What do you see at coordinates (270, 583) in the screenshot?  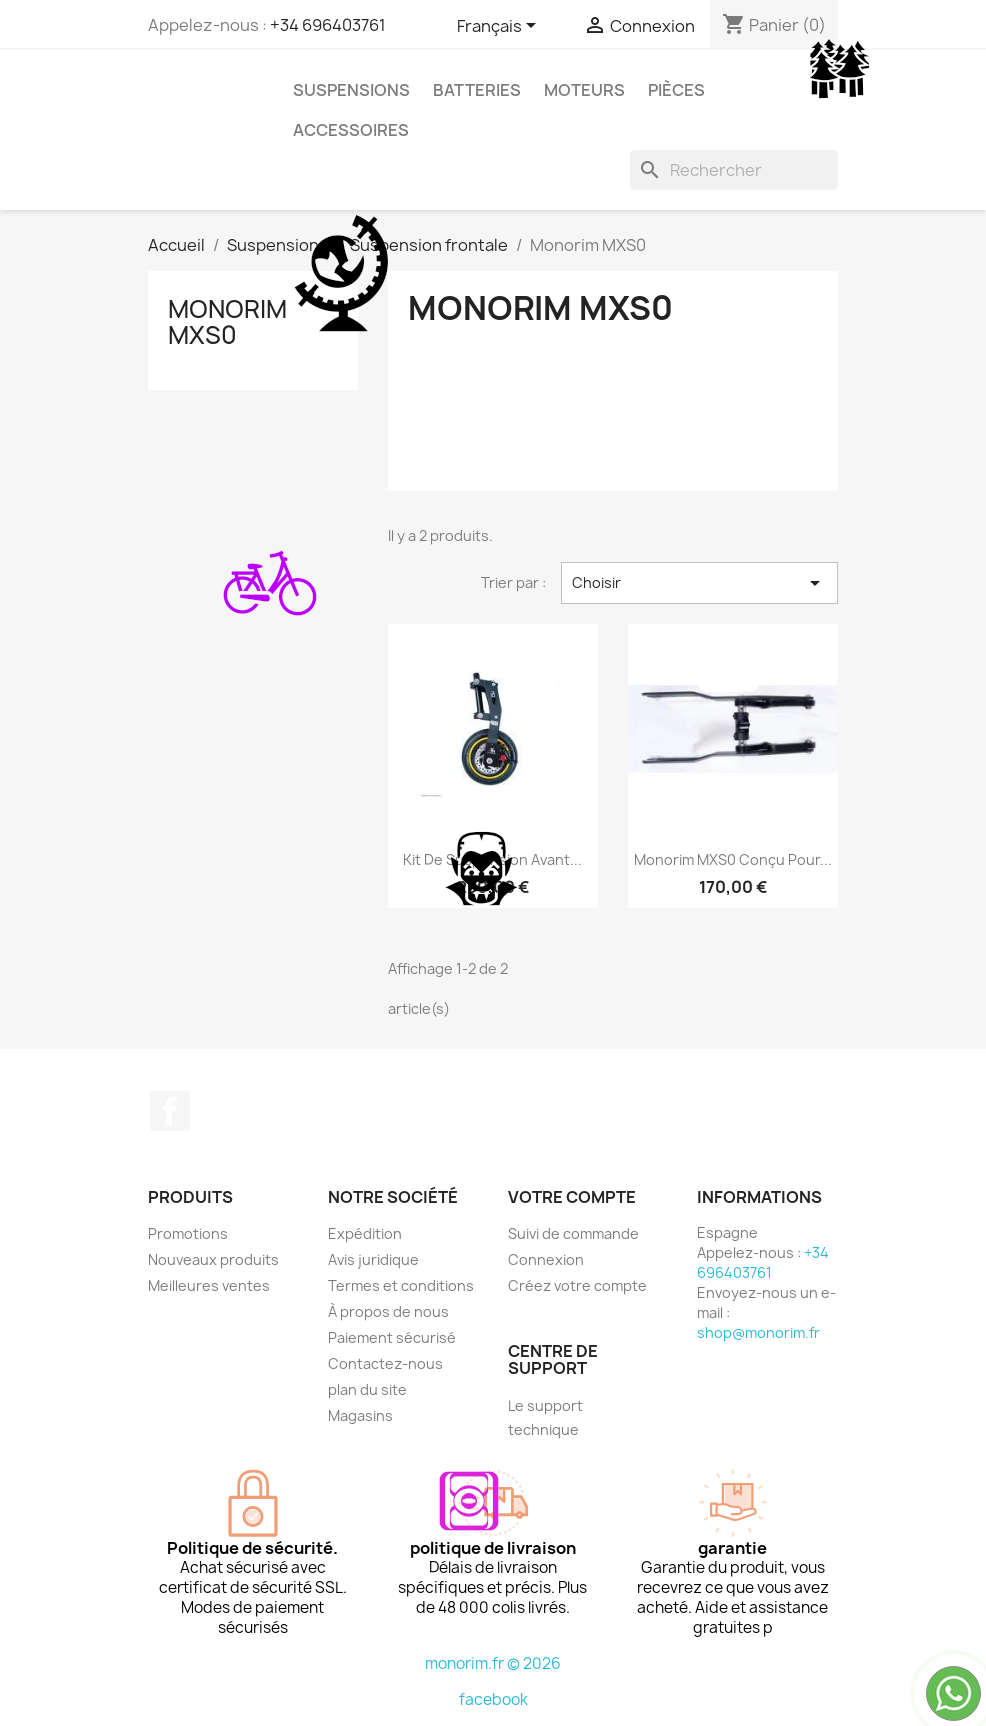 I see `select bicycle as transportation mode` at bounding box center [270, 583].